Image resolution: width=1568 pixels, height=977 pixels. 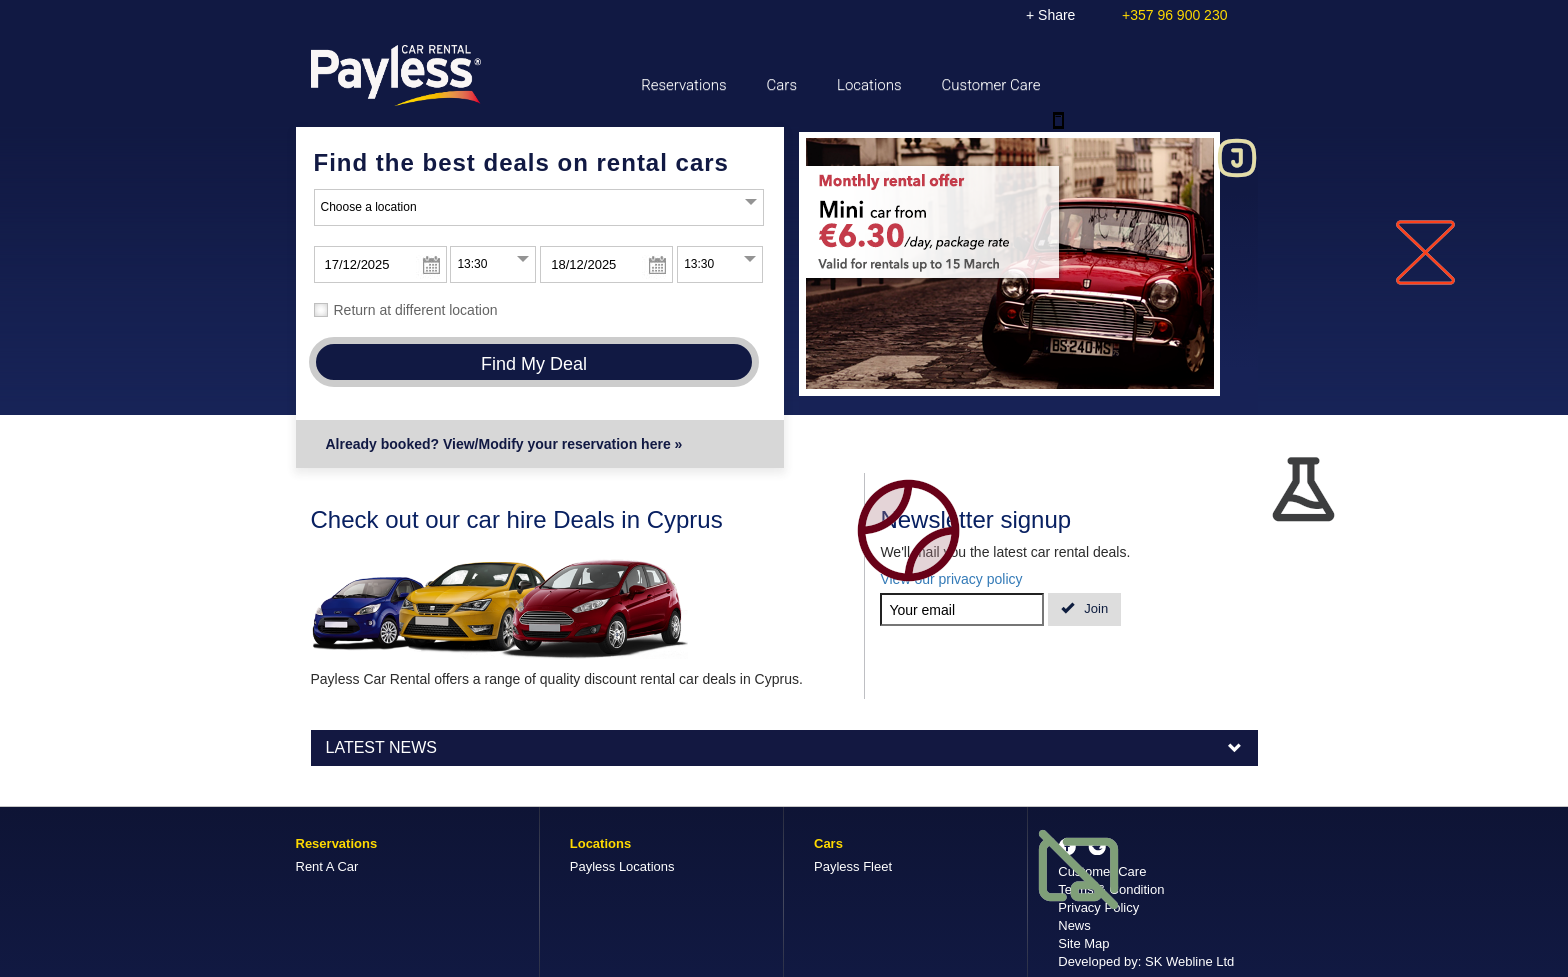 I want to click on presentation mode disabled, so click(x=1078, y=869).